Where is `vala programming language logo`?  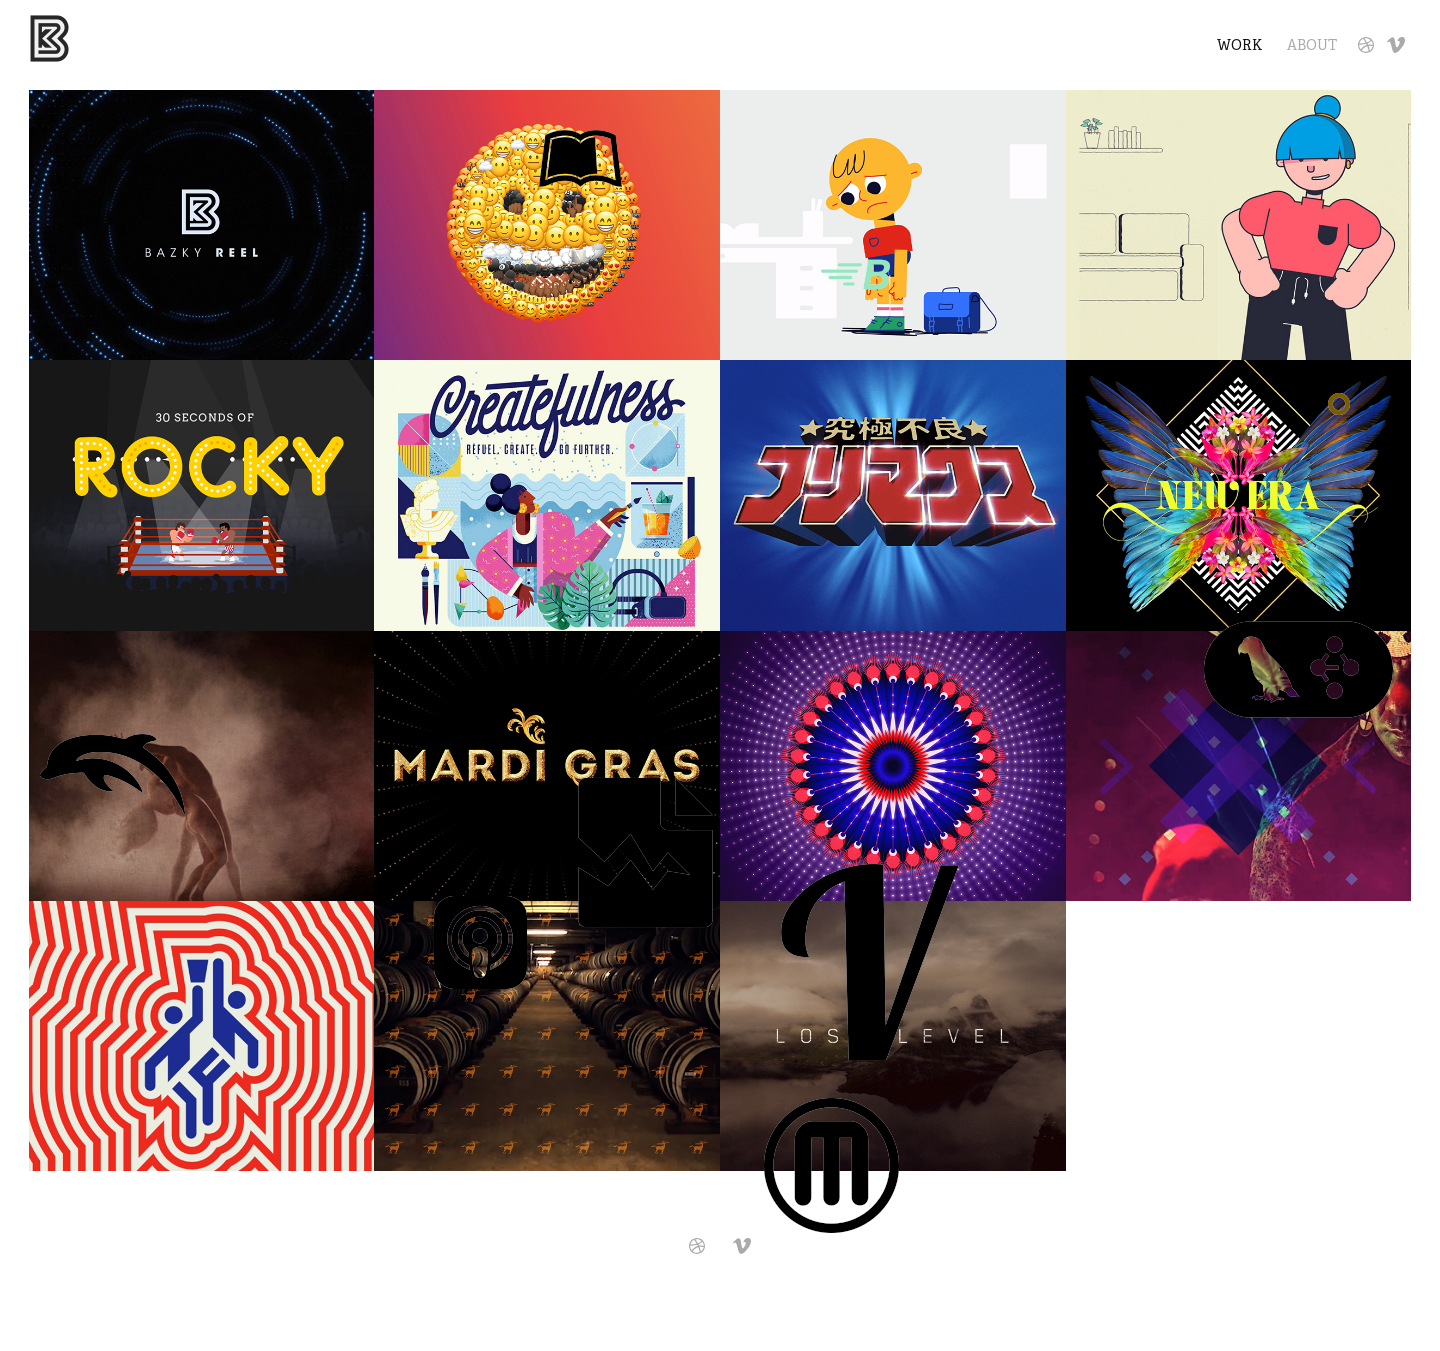
vala programming language logo is located at coordinates (870, 962).